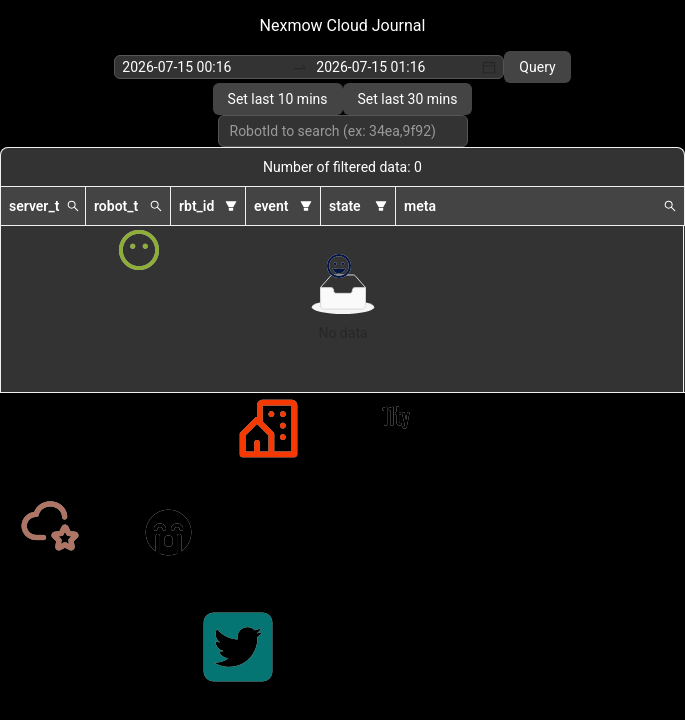 This screenshot has width=685, height=720. What do you see at coordinates (238, 647) in the screenshot?
I see `share to Twitter` at bounding box center [238, 647].